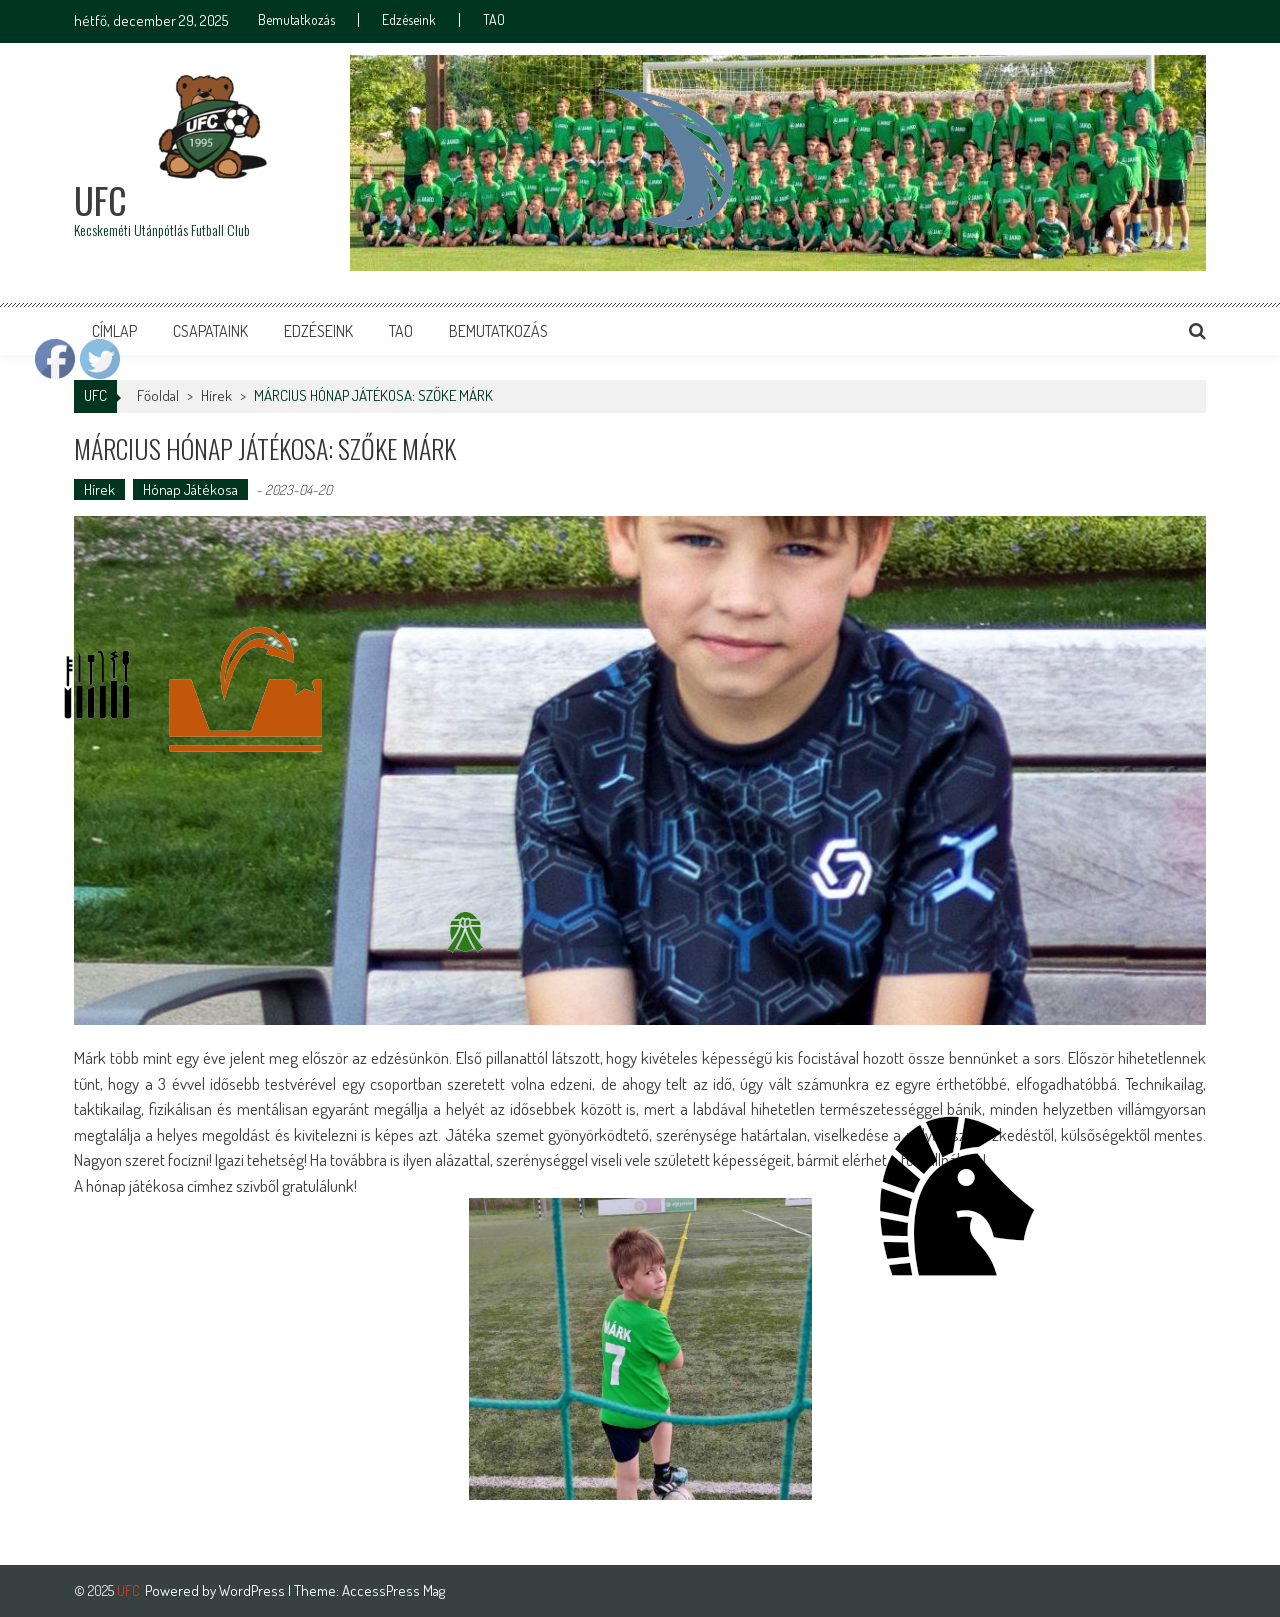 The width and height of the screenshot is (1280, 1617). I want to click on indicates a slash or cutting attack action, so click(667, 159).